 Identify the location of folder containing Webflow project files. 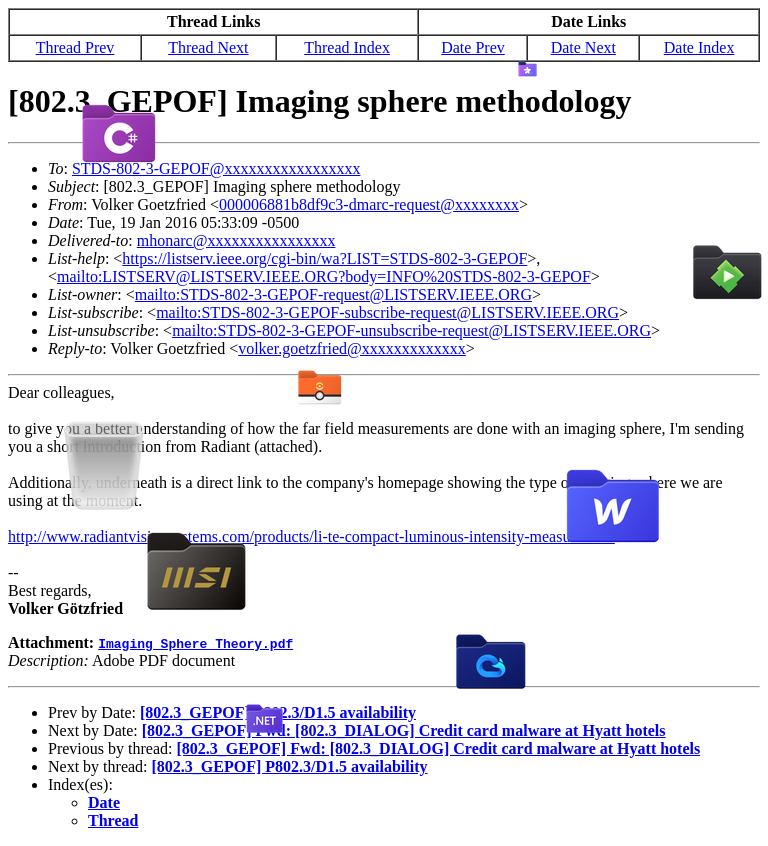
(612, 508).